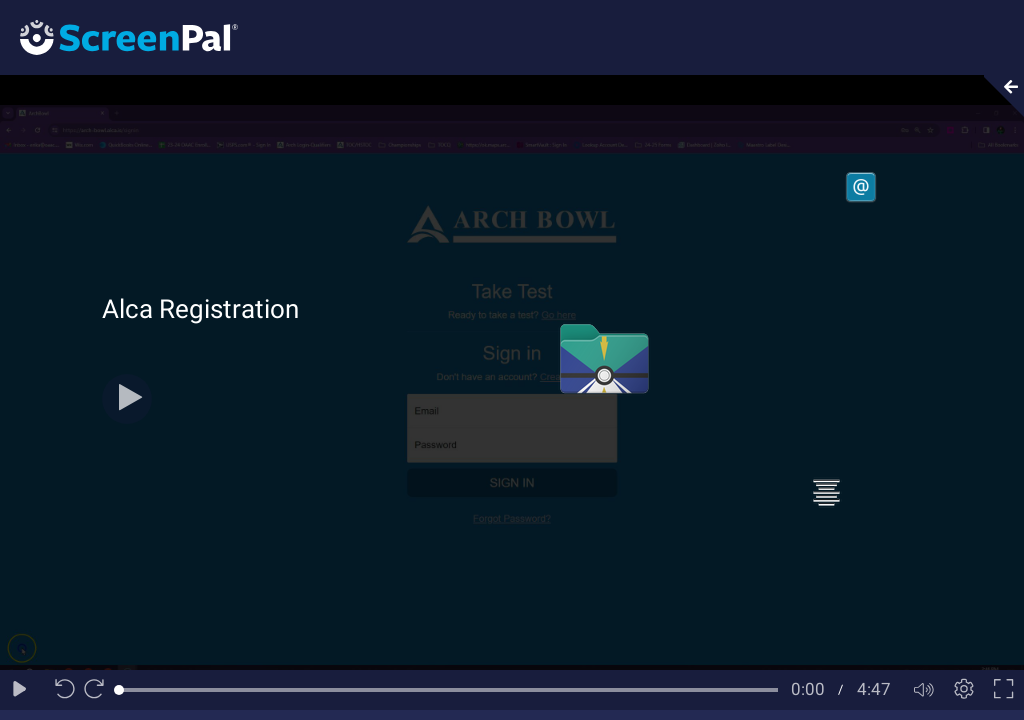 This screenshot has width=1024, height=720. I want to click on folder containing pokémon lake ball game assets, so click(604, 361).